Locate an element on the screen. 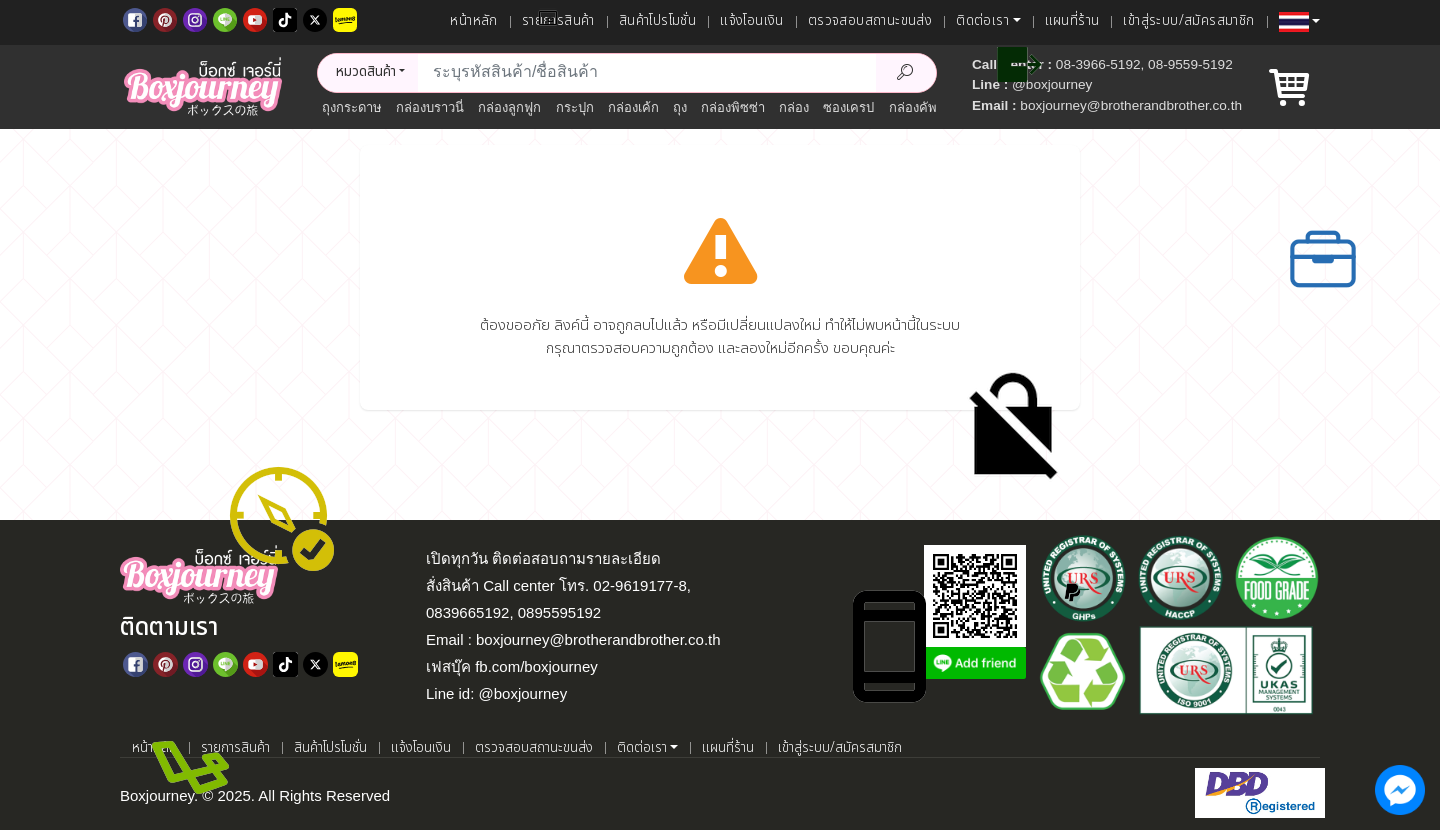 The width and height of the screenshot is (1440, 830). enable picture-in-picture mode is located at coordinates (548, 18).